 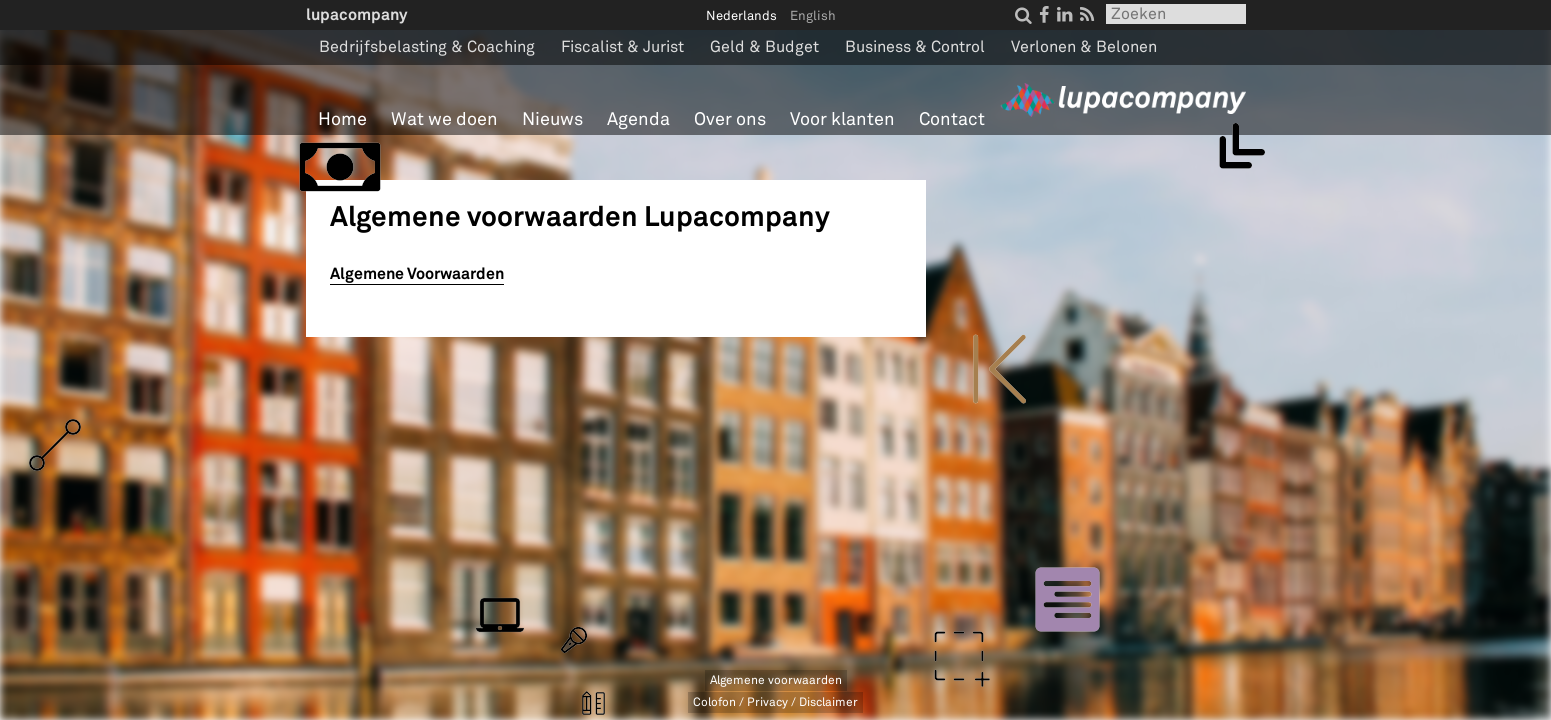 What do you see at coordinates (998, 369) in the screenshot?
I see `navigate to the first item or beginning` at bounding box center [998, 369].